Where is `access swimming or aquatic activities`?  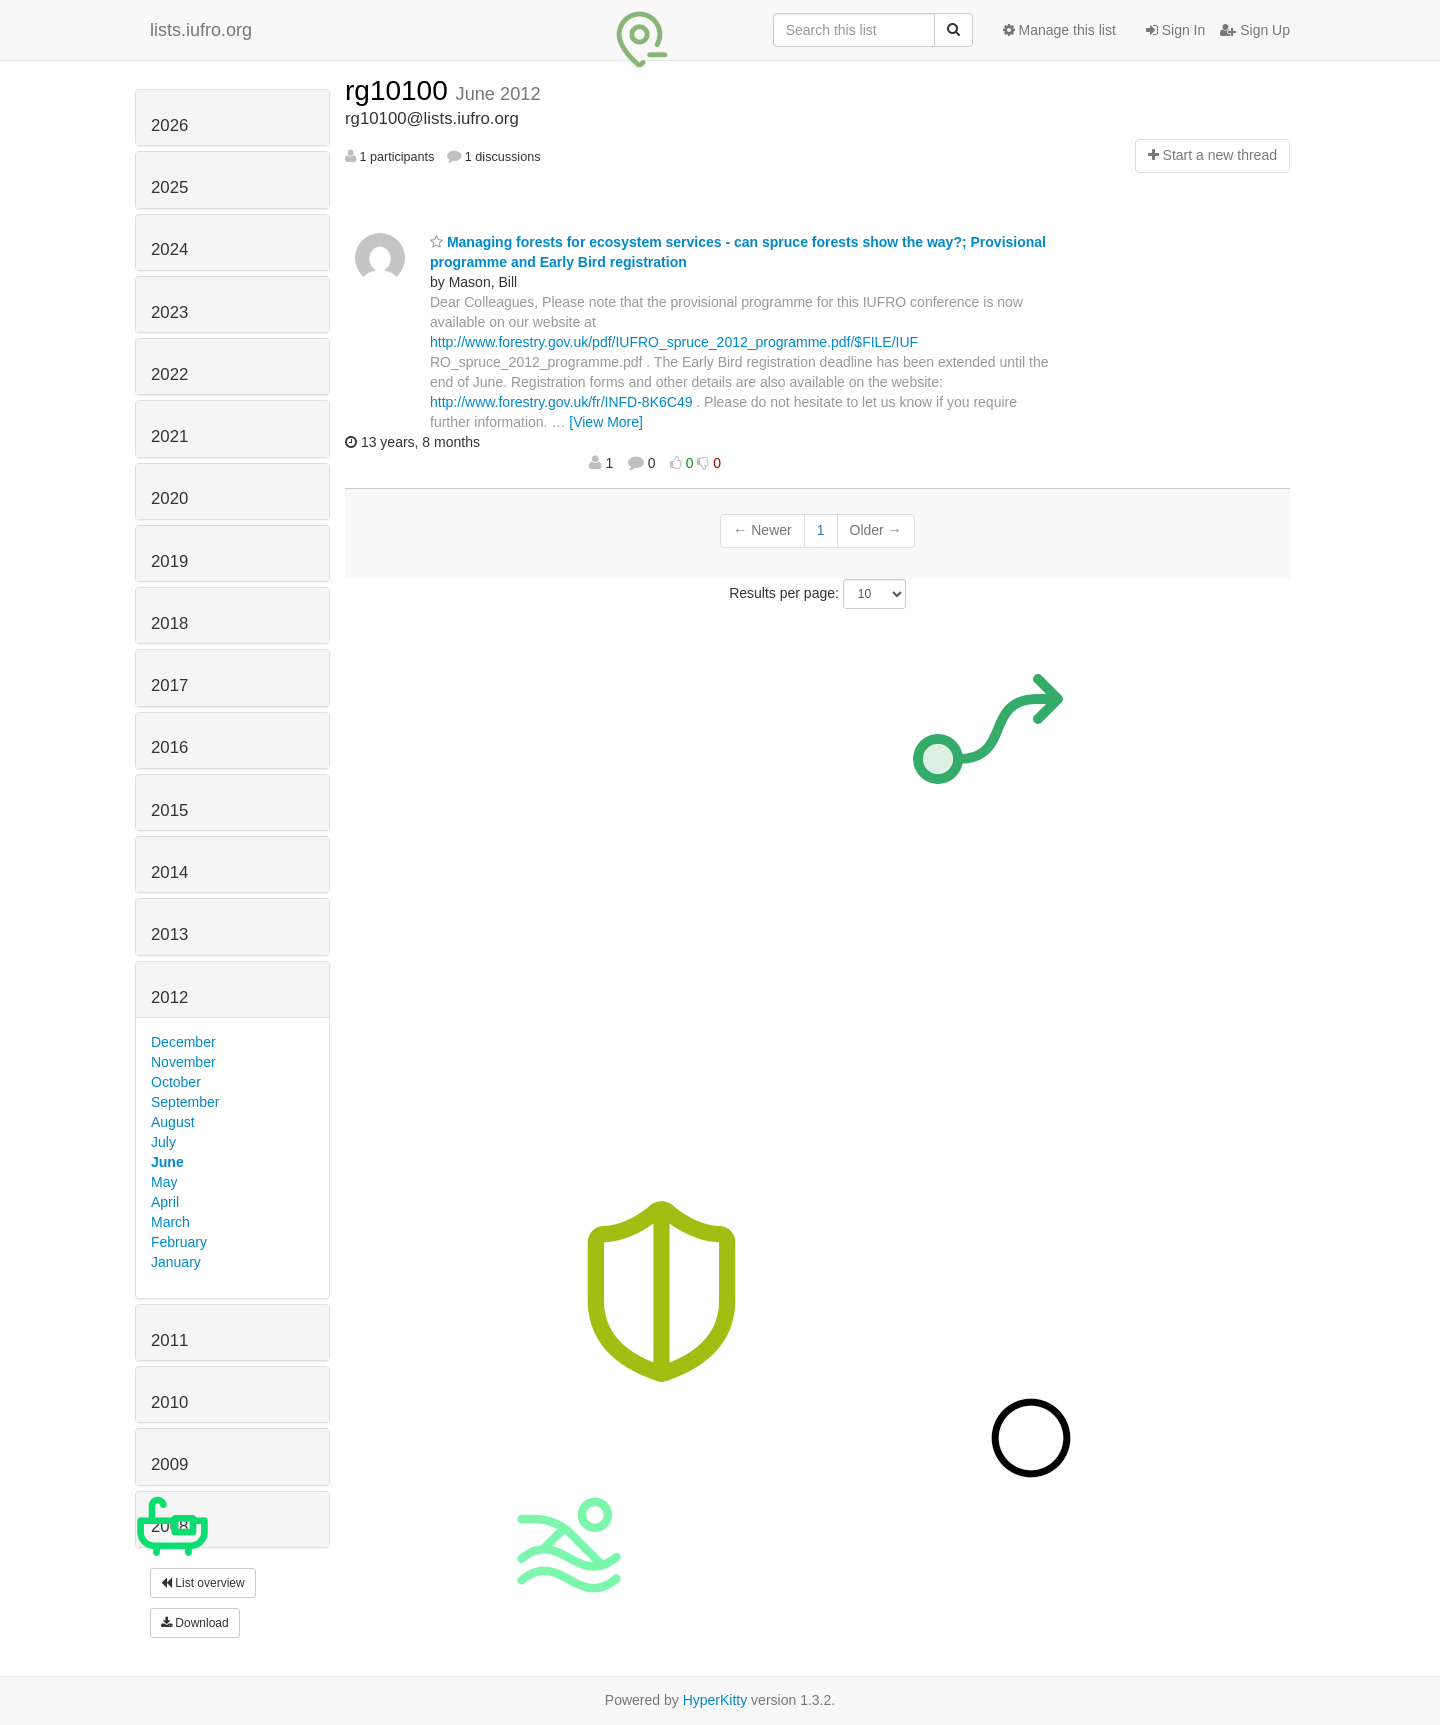 access swimming or aquatic activities is located at coordinates (569, 1545).